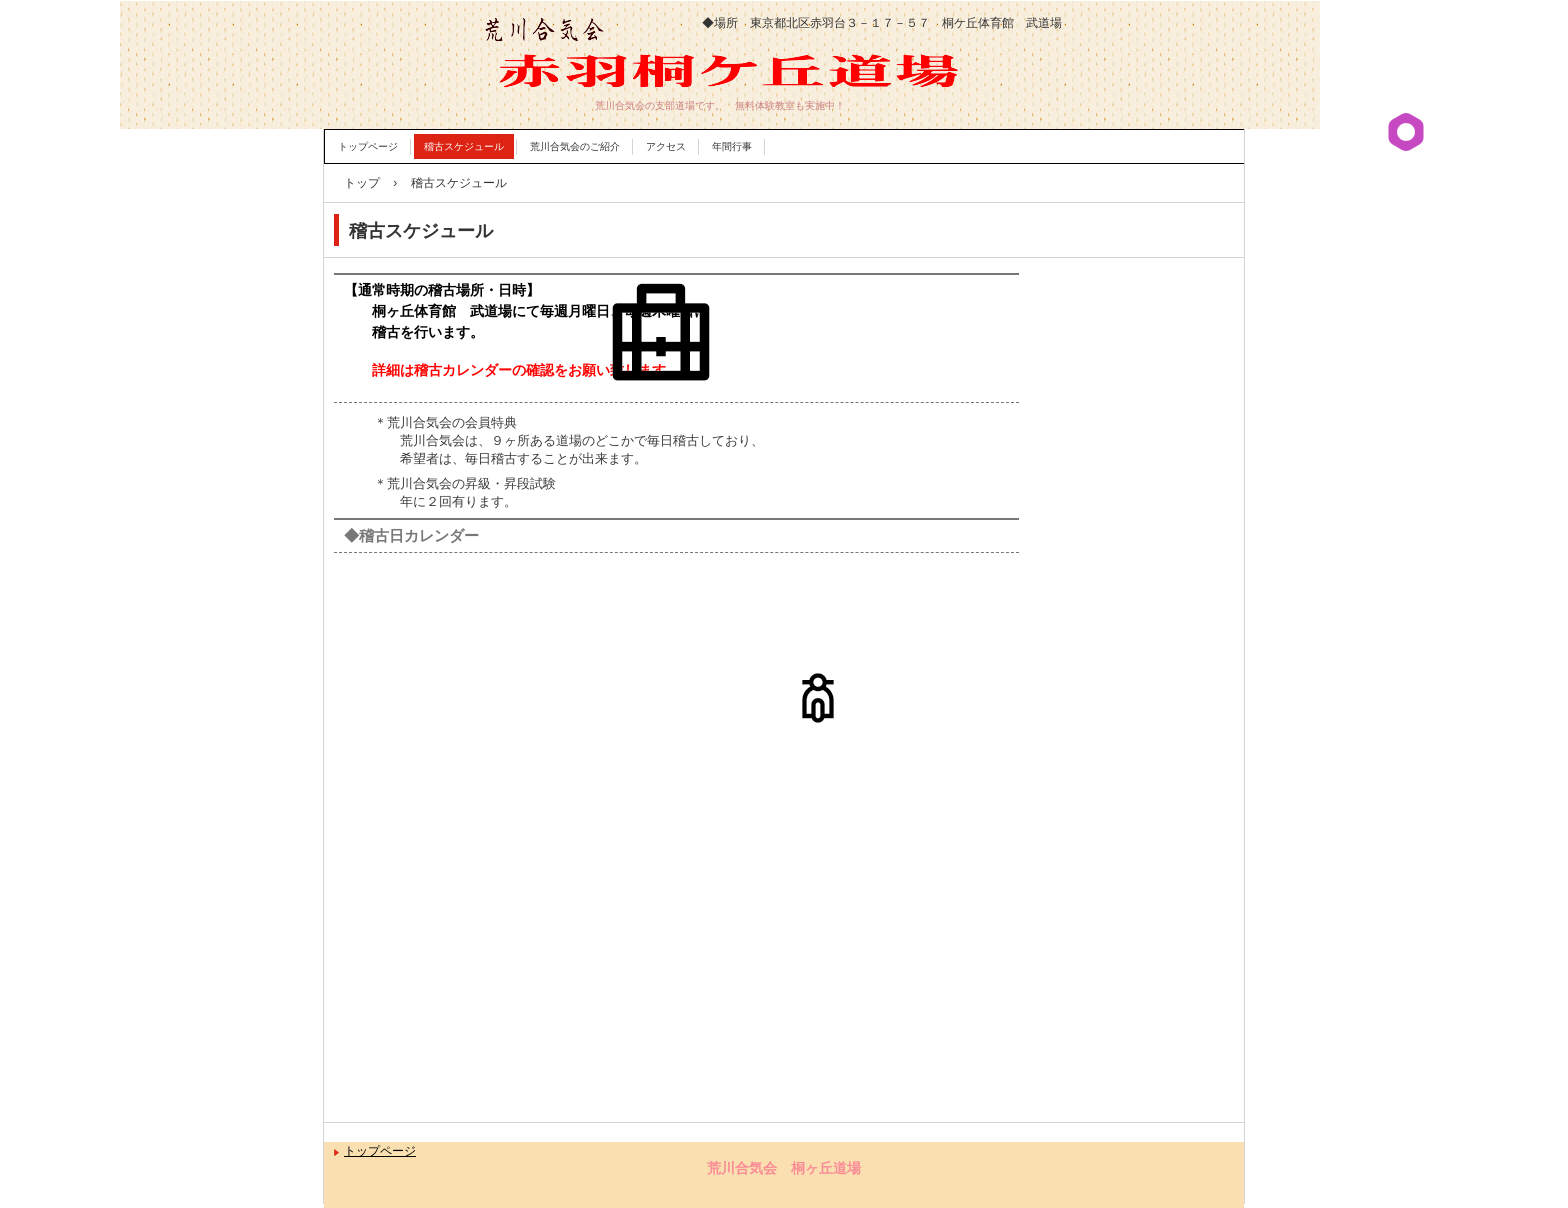 The width and height of the screenshot is (1568, 1208). I want to click on access work or business documents, so click(661, 337).